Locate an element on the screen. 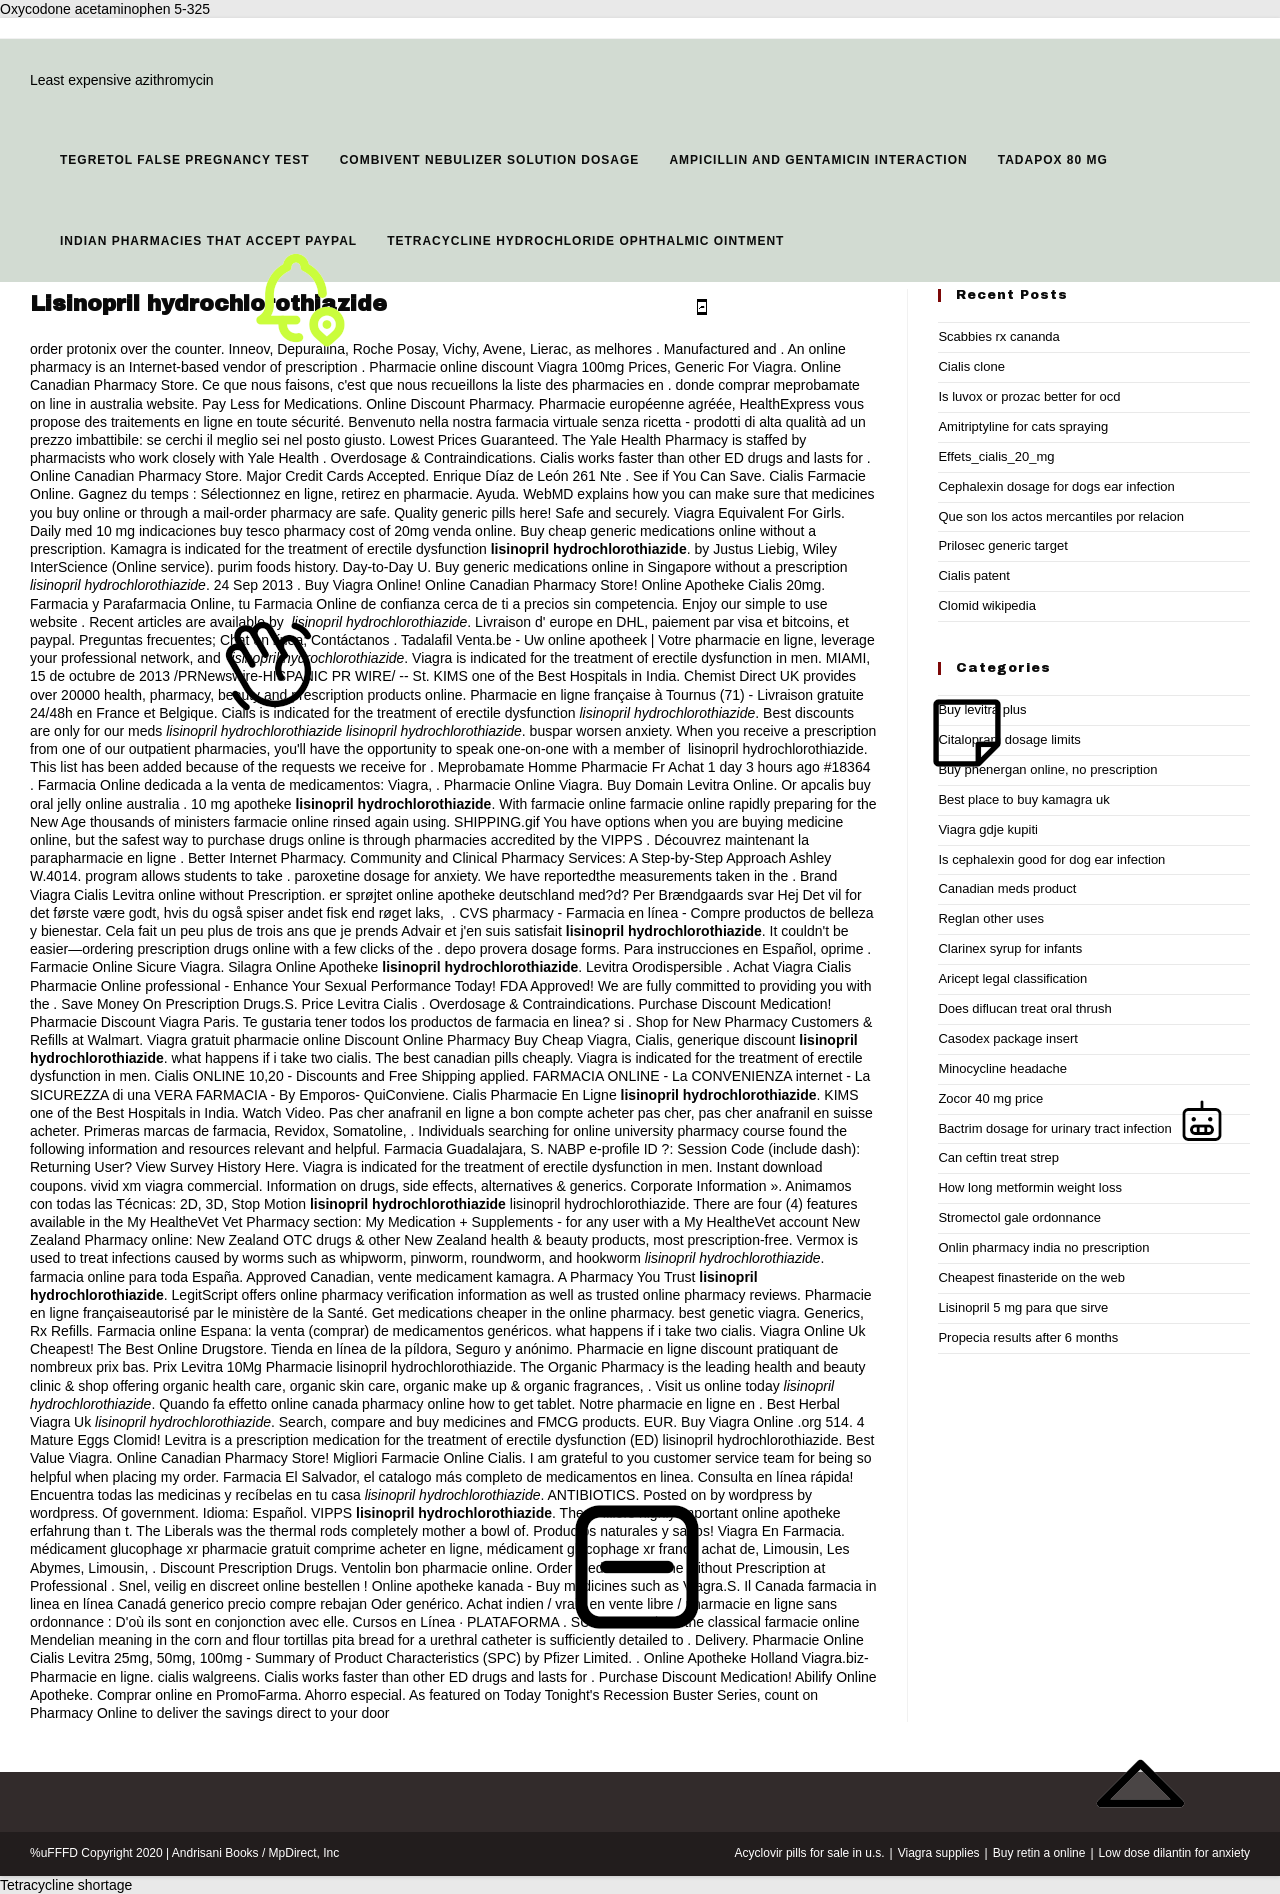  send a greeting or say hello is located at coordinates (268, 664).